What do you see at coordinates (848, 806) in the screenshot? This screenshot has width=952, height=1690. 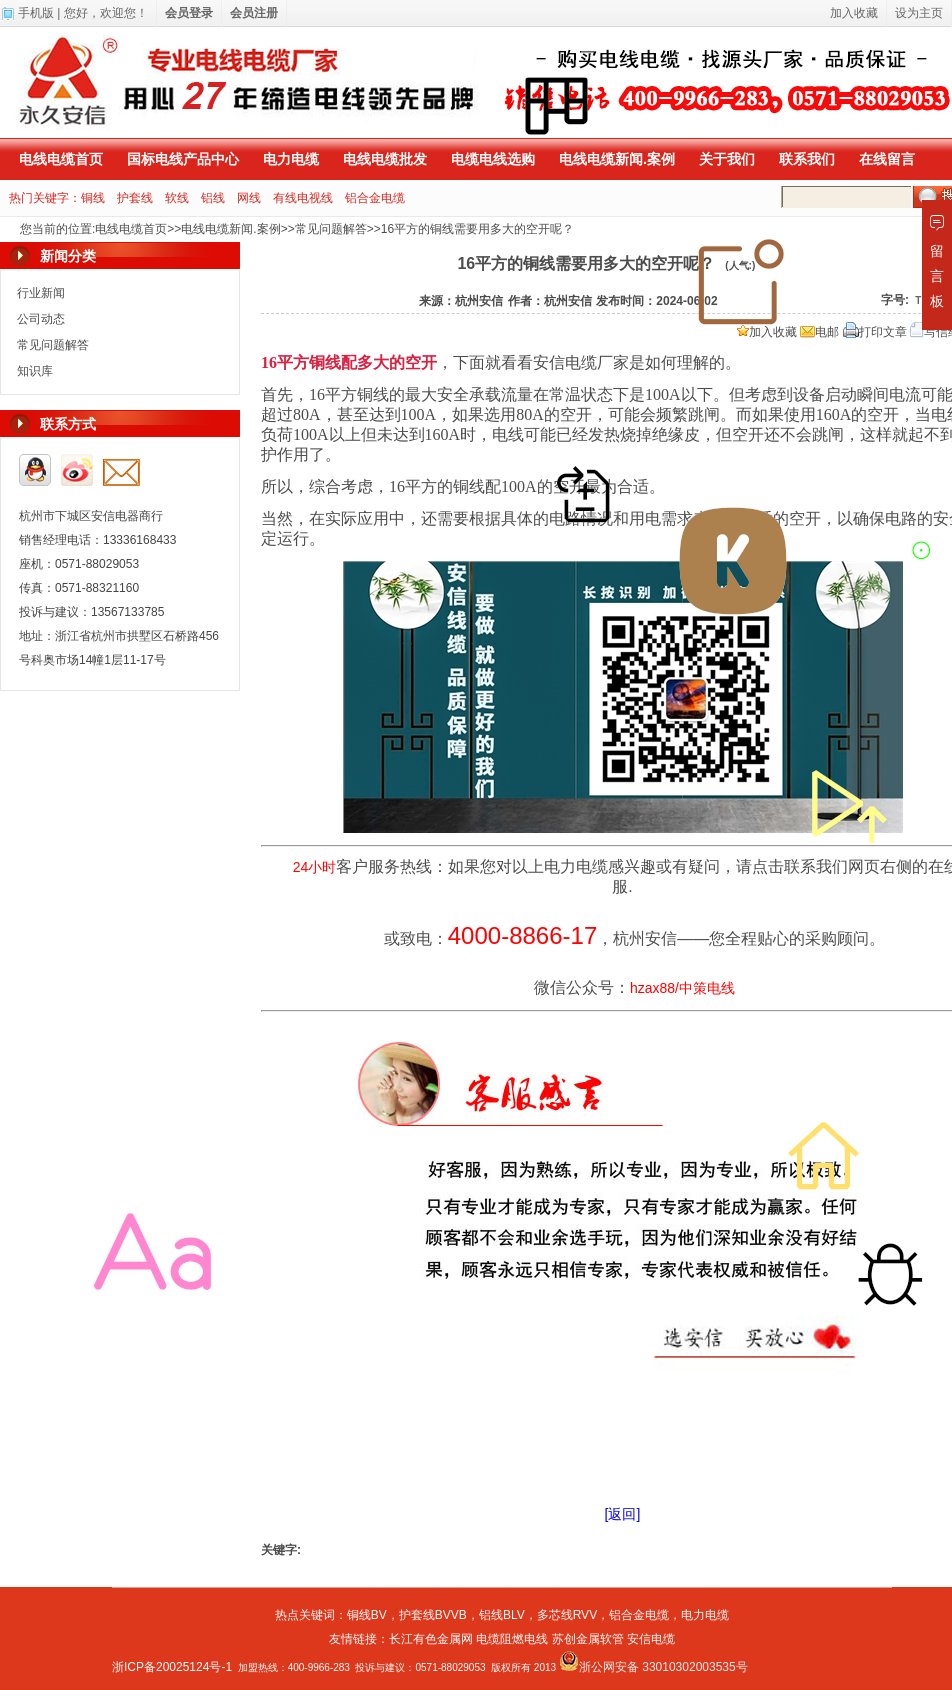 I see `run code in cell above` at bounding box center [848, 806].